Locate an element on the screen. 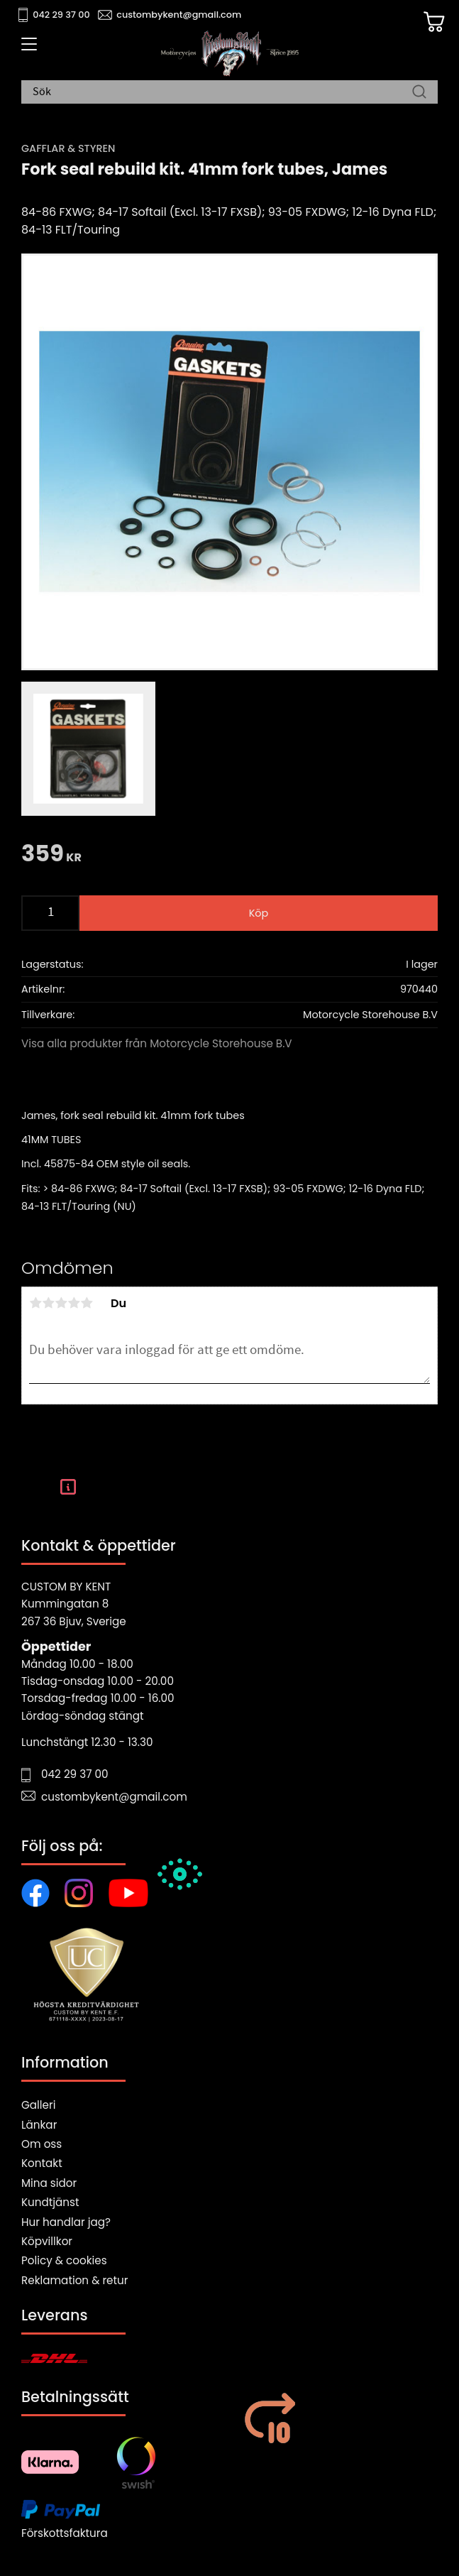 The height and width of the screenshot is (2576, 459). skip forward 10 seconds is located at coordinates (271, 2419).